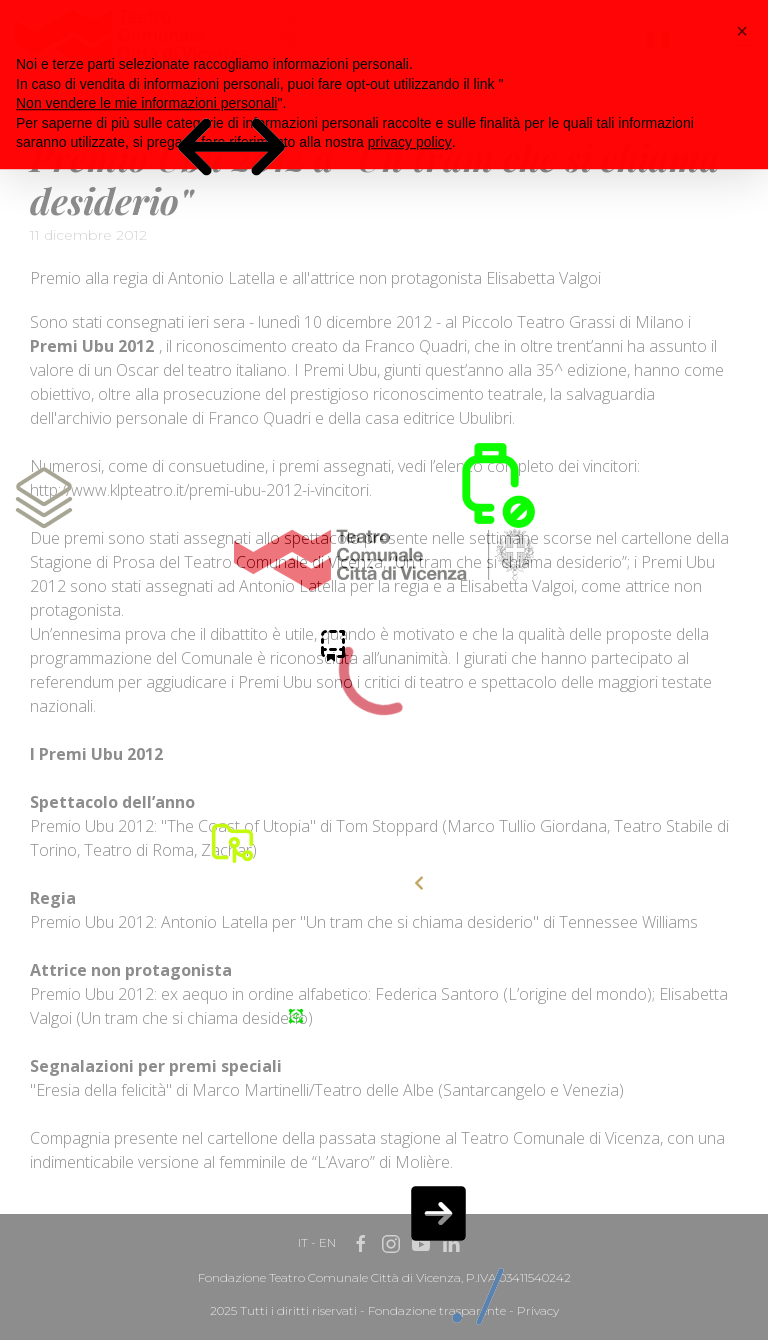 Image resolution: width=768 pixels, height=1340 pixels. I want to click on open git repository folder, so click(232, 842).